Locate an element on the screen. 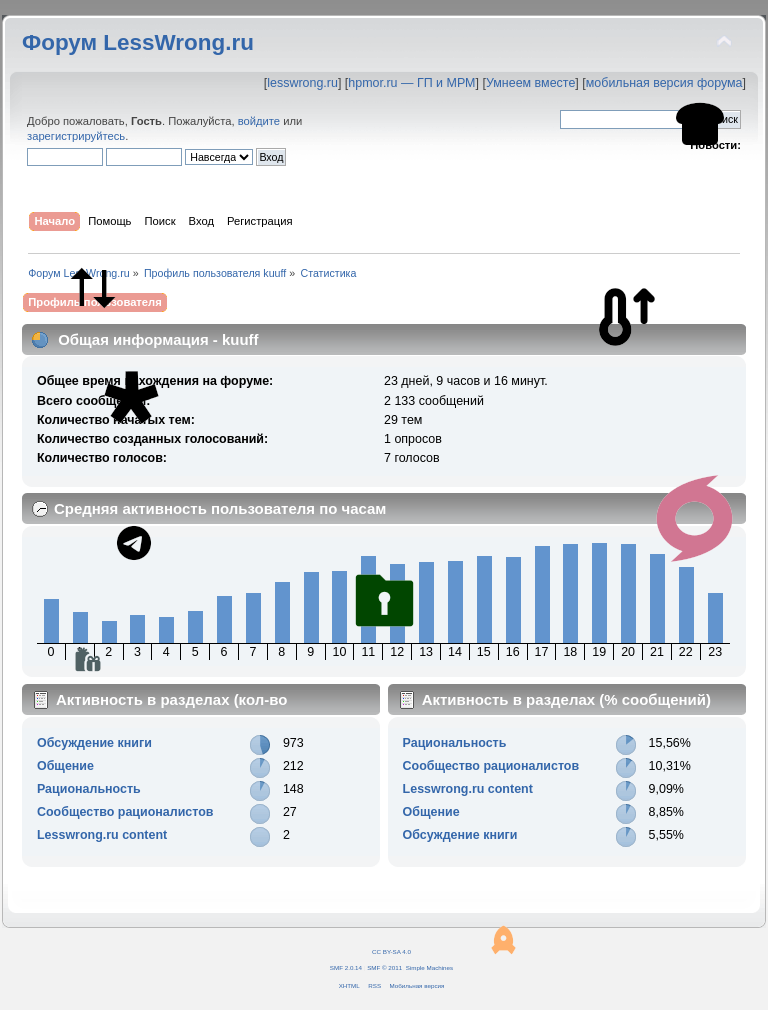 The height and width of the screenshot is (1010, 768). sort items in ascending or descending order is located at coordinates (93, 288).